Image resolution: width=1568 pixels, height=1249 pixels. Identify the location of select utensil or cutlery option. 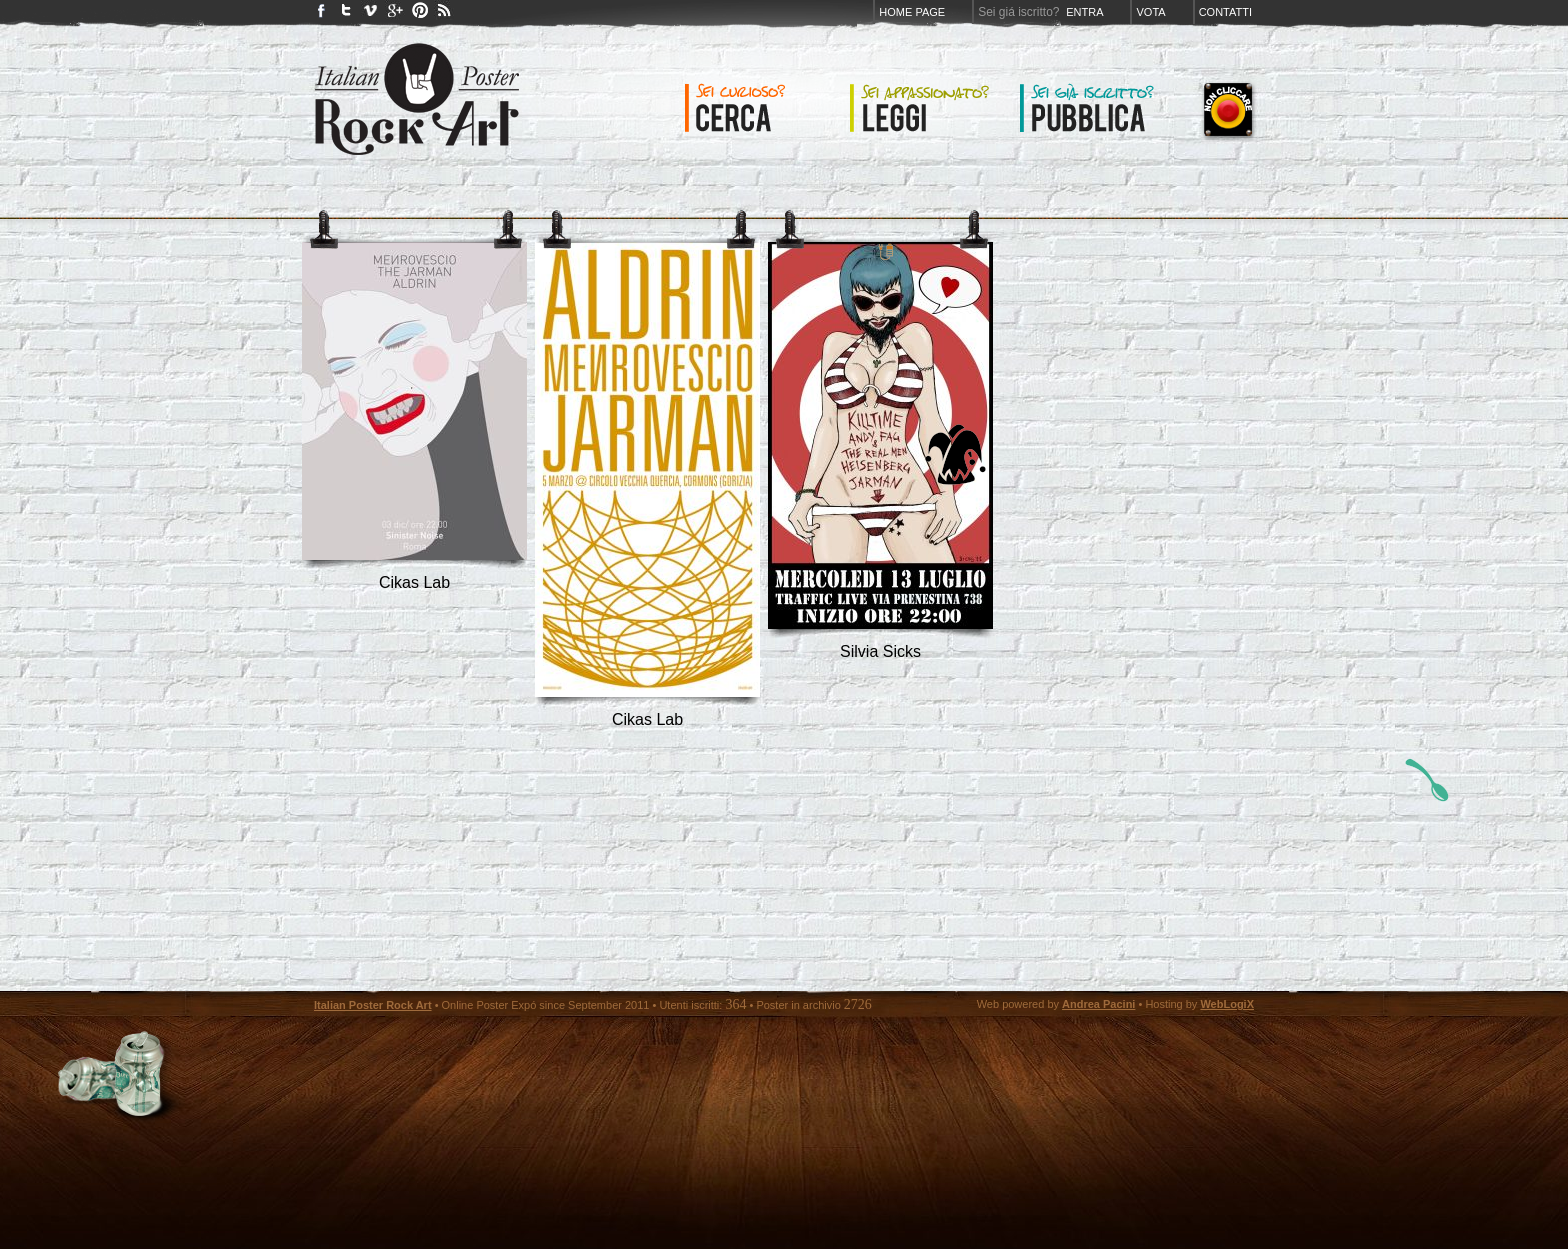
(1427, 780).